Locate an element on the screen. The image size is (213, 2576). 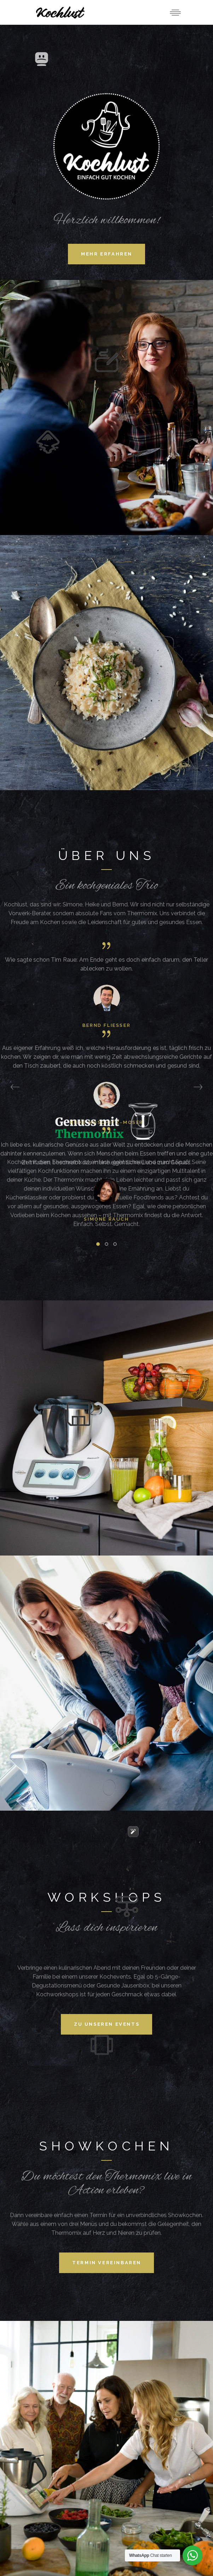
open inkscape vector graphics editor is located at coordinates (48, 442).